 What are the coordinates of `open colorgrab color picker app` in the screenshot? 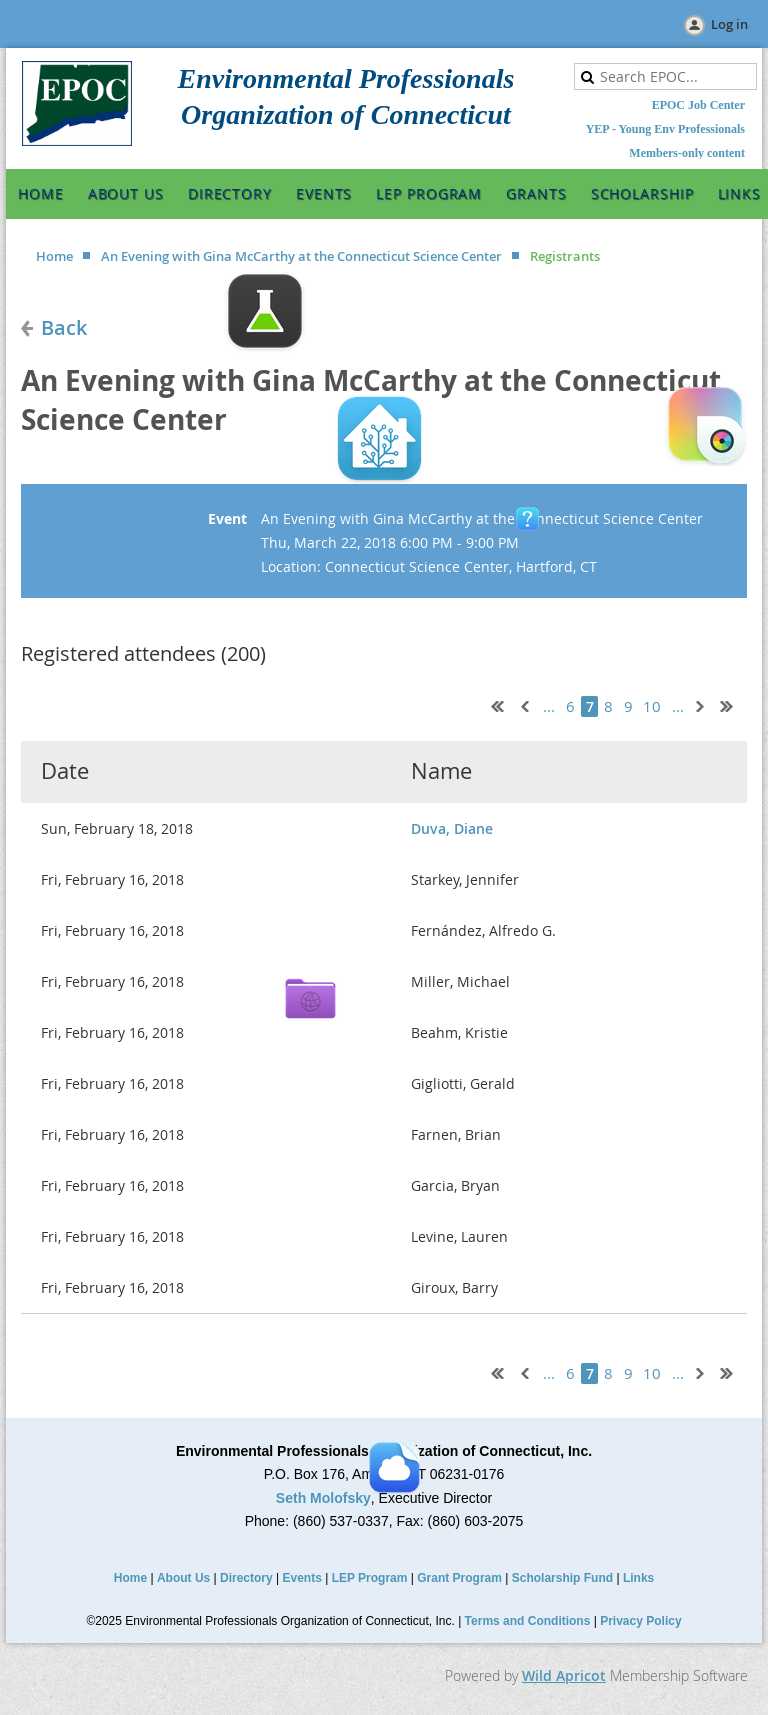 It's located at (705, 424).